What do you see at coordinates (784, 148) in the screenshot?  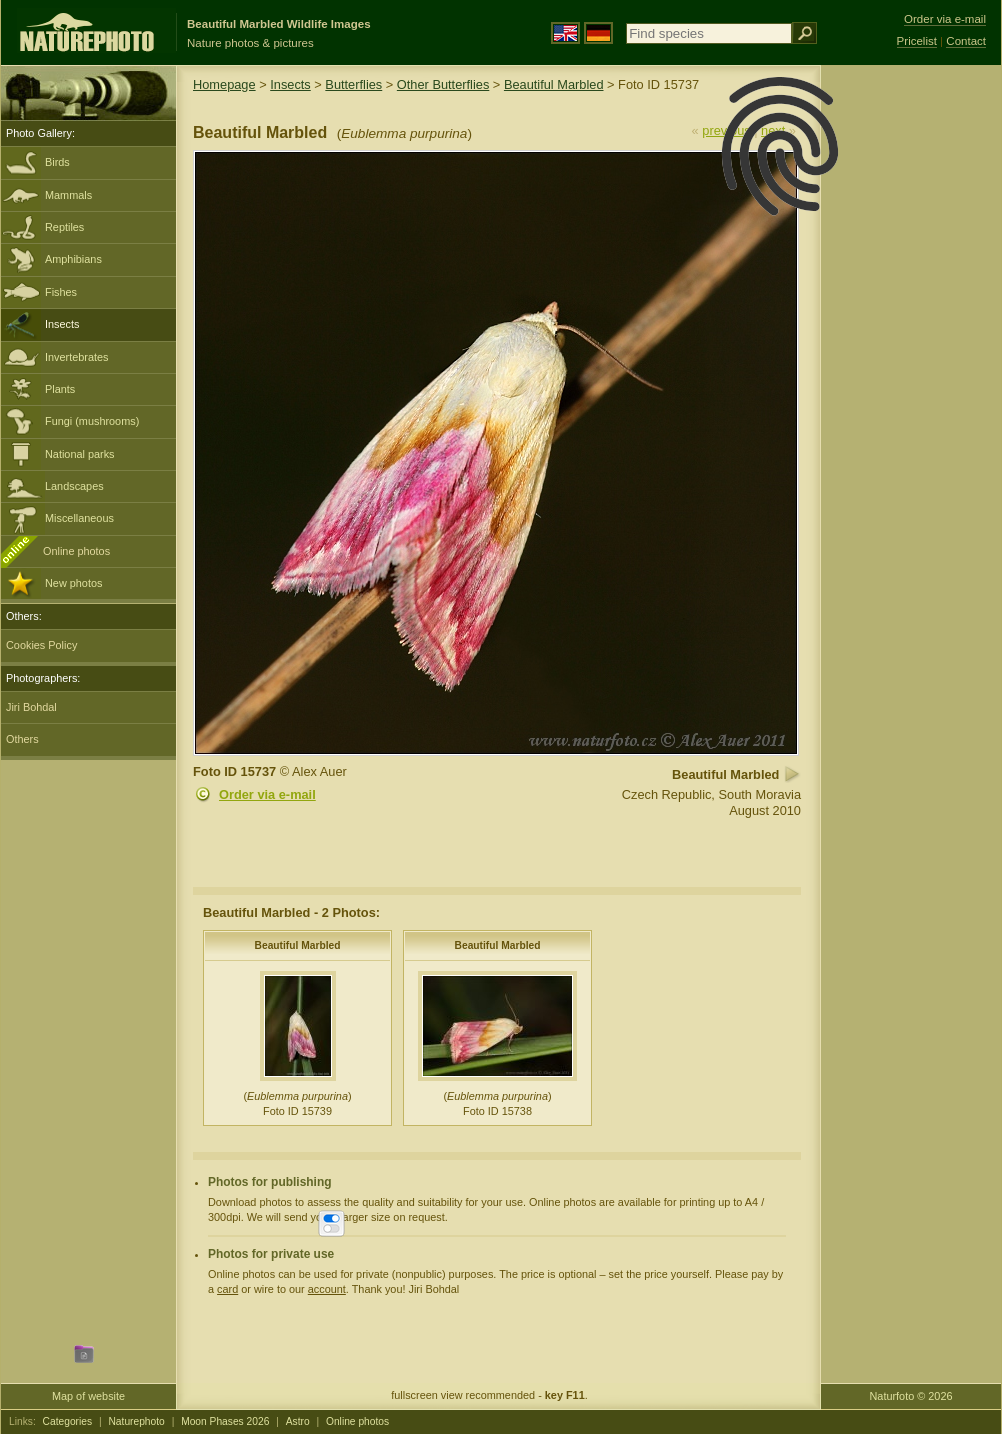 I see `authenticate with biometric fingerprint` at bounding box center [784, 148].